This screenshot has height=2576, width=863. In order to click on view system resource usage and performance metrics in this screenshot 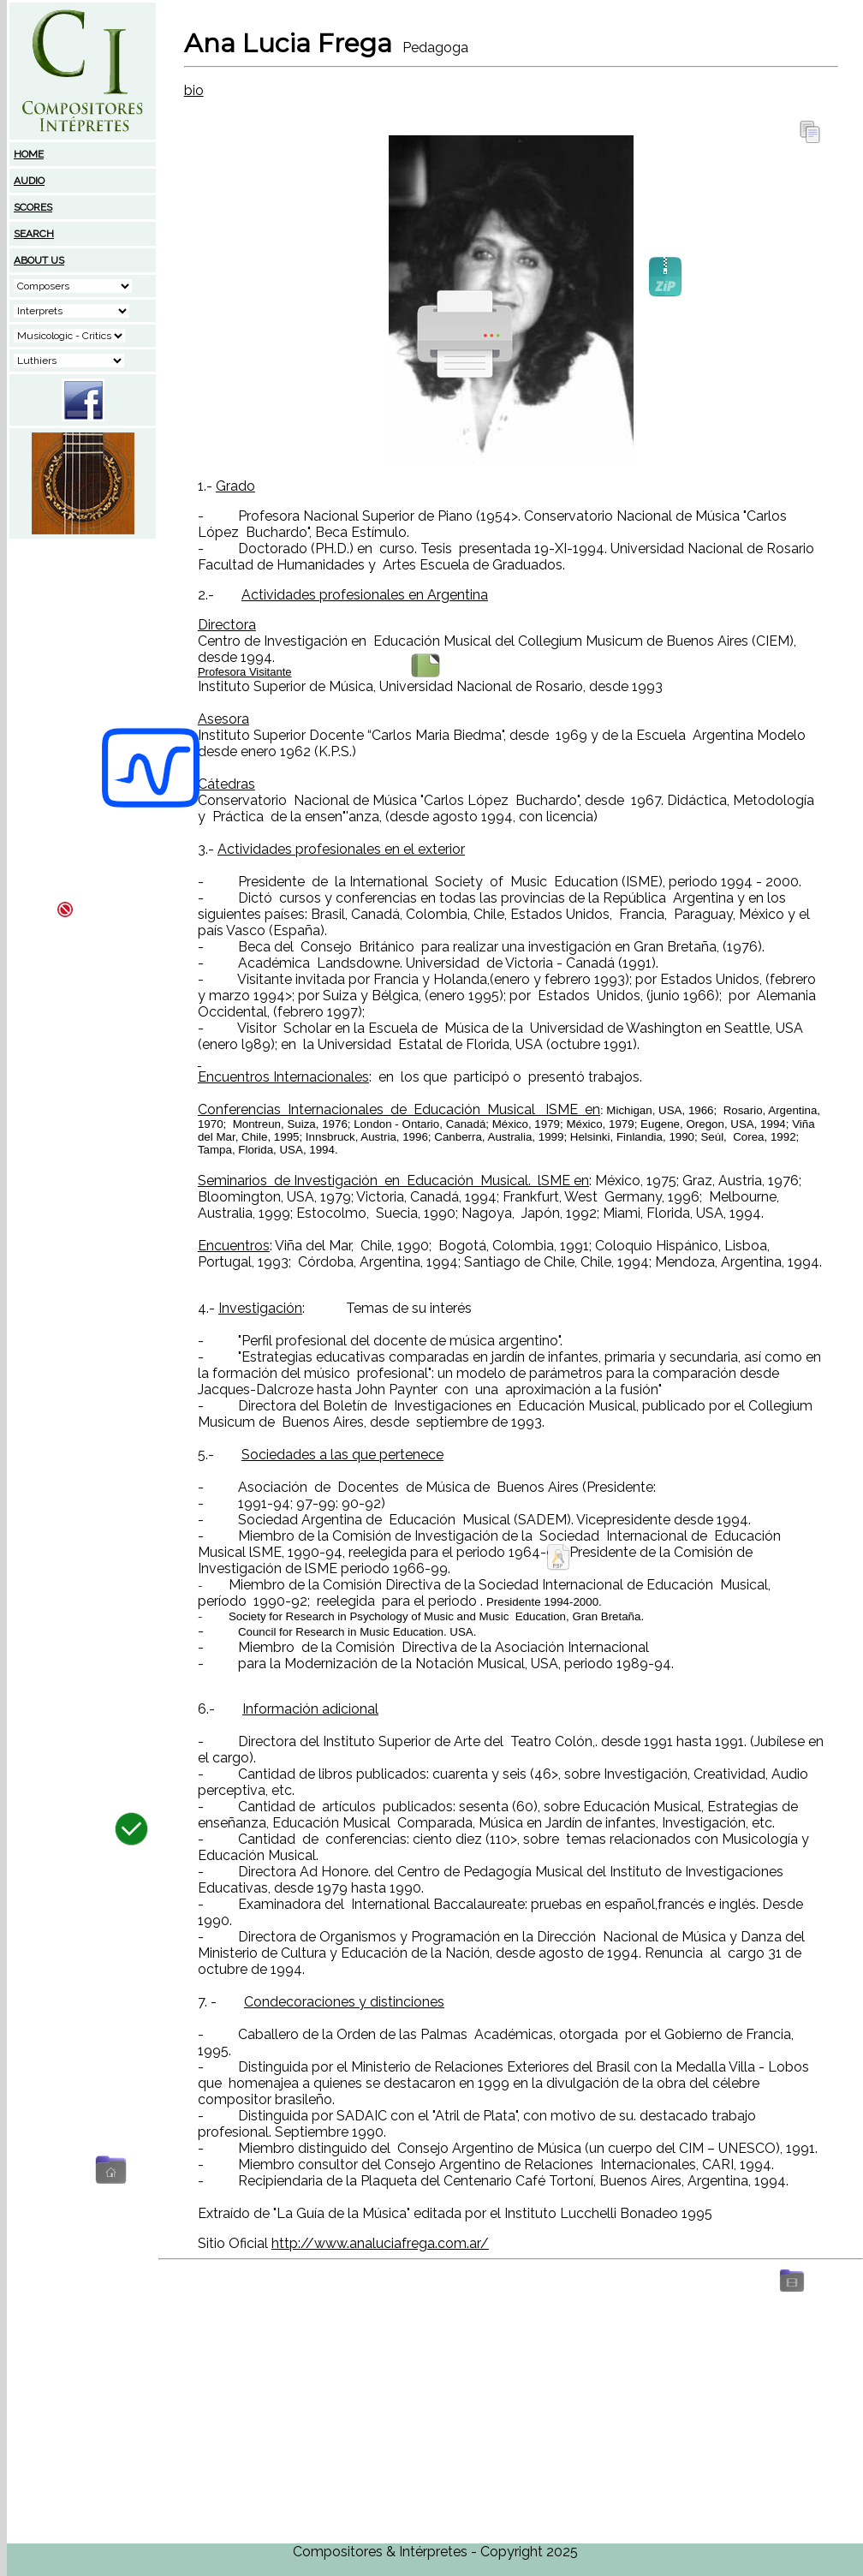, I will do `click(151, 765)`.